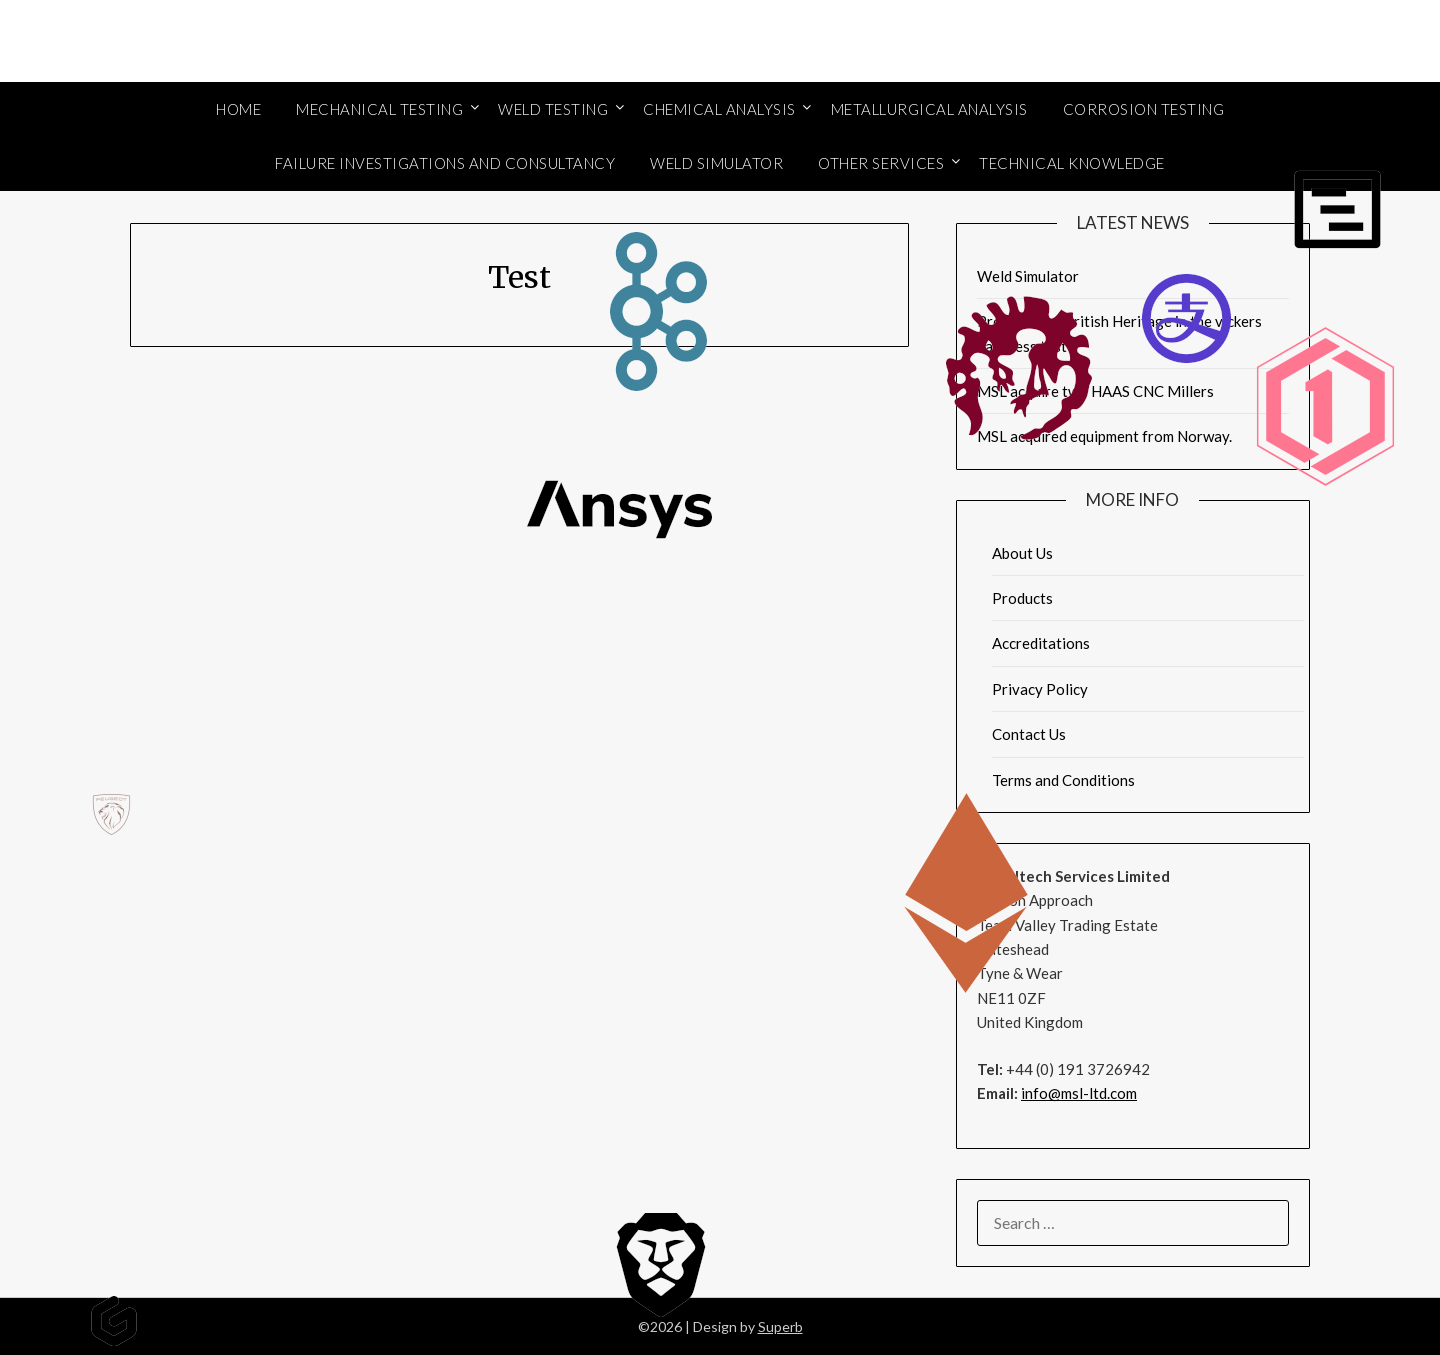 The width and height of the screenshot is (1440, 1355). Describe the element at coordinates (619, 509) in the screenshot. I see `ansys engineering simulation software logo` at that location.